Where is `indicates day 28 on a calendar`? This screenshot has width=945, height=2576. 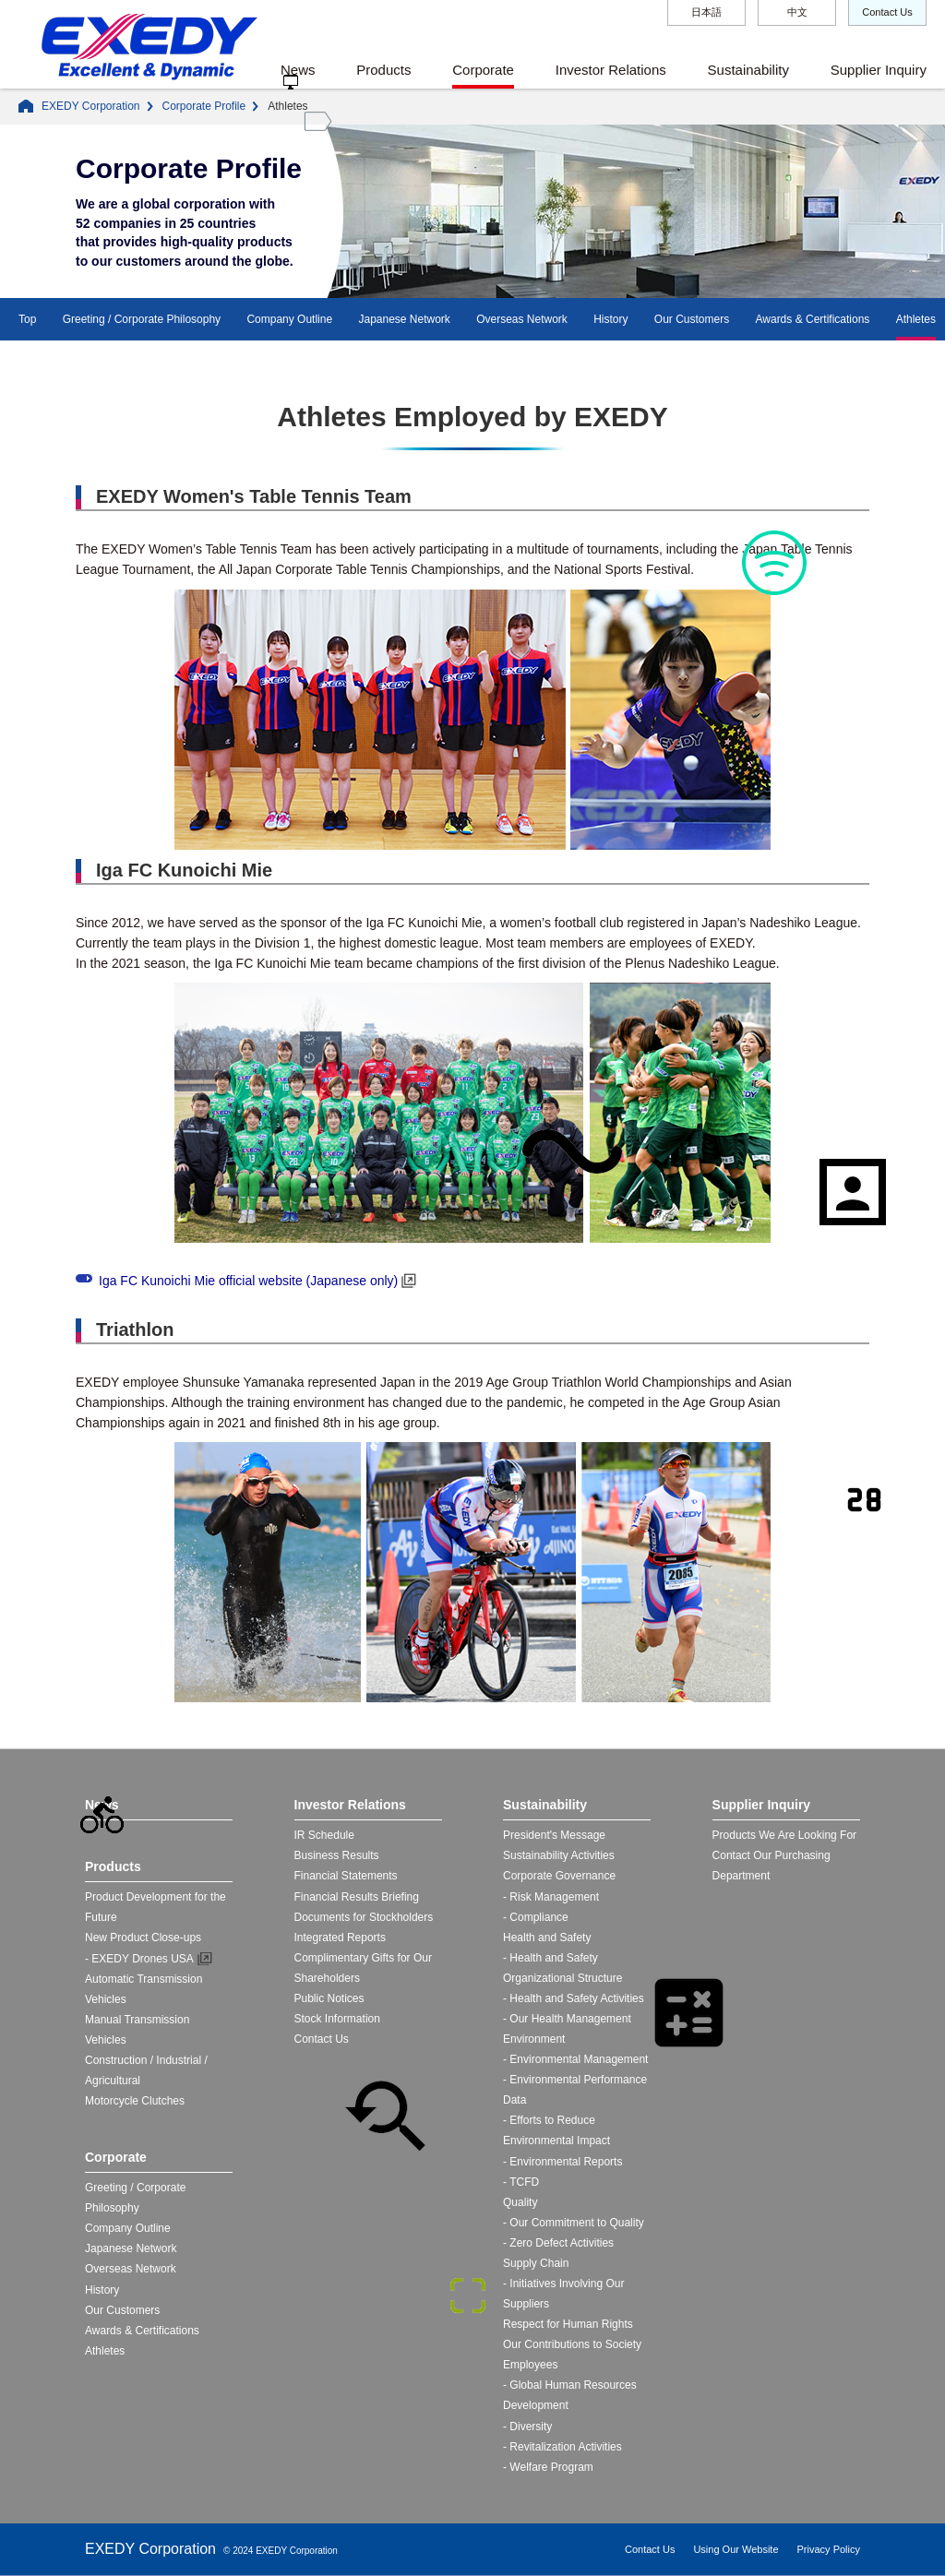 indicates day 28 on a calendar is located at coordinates (864, 1499).